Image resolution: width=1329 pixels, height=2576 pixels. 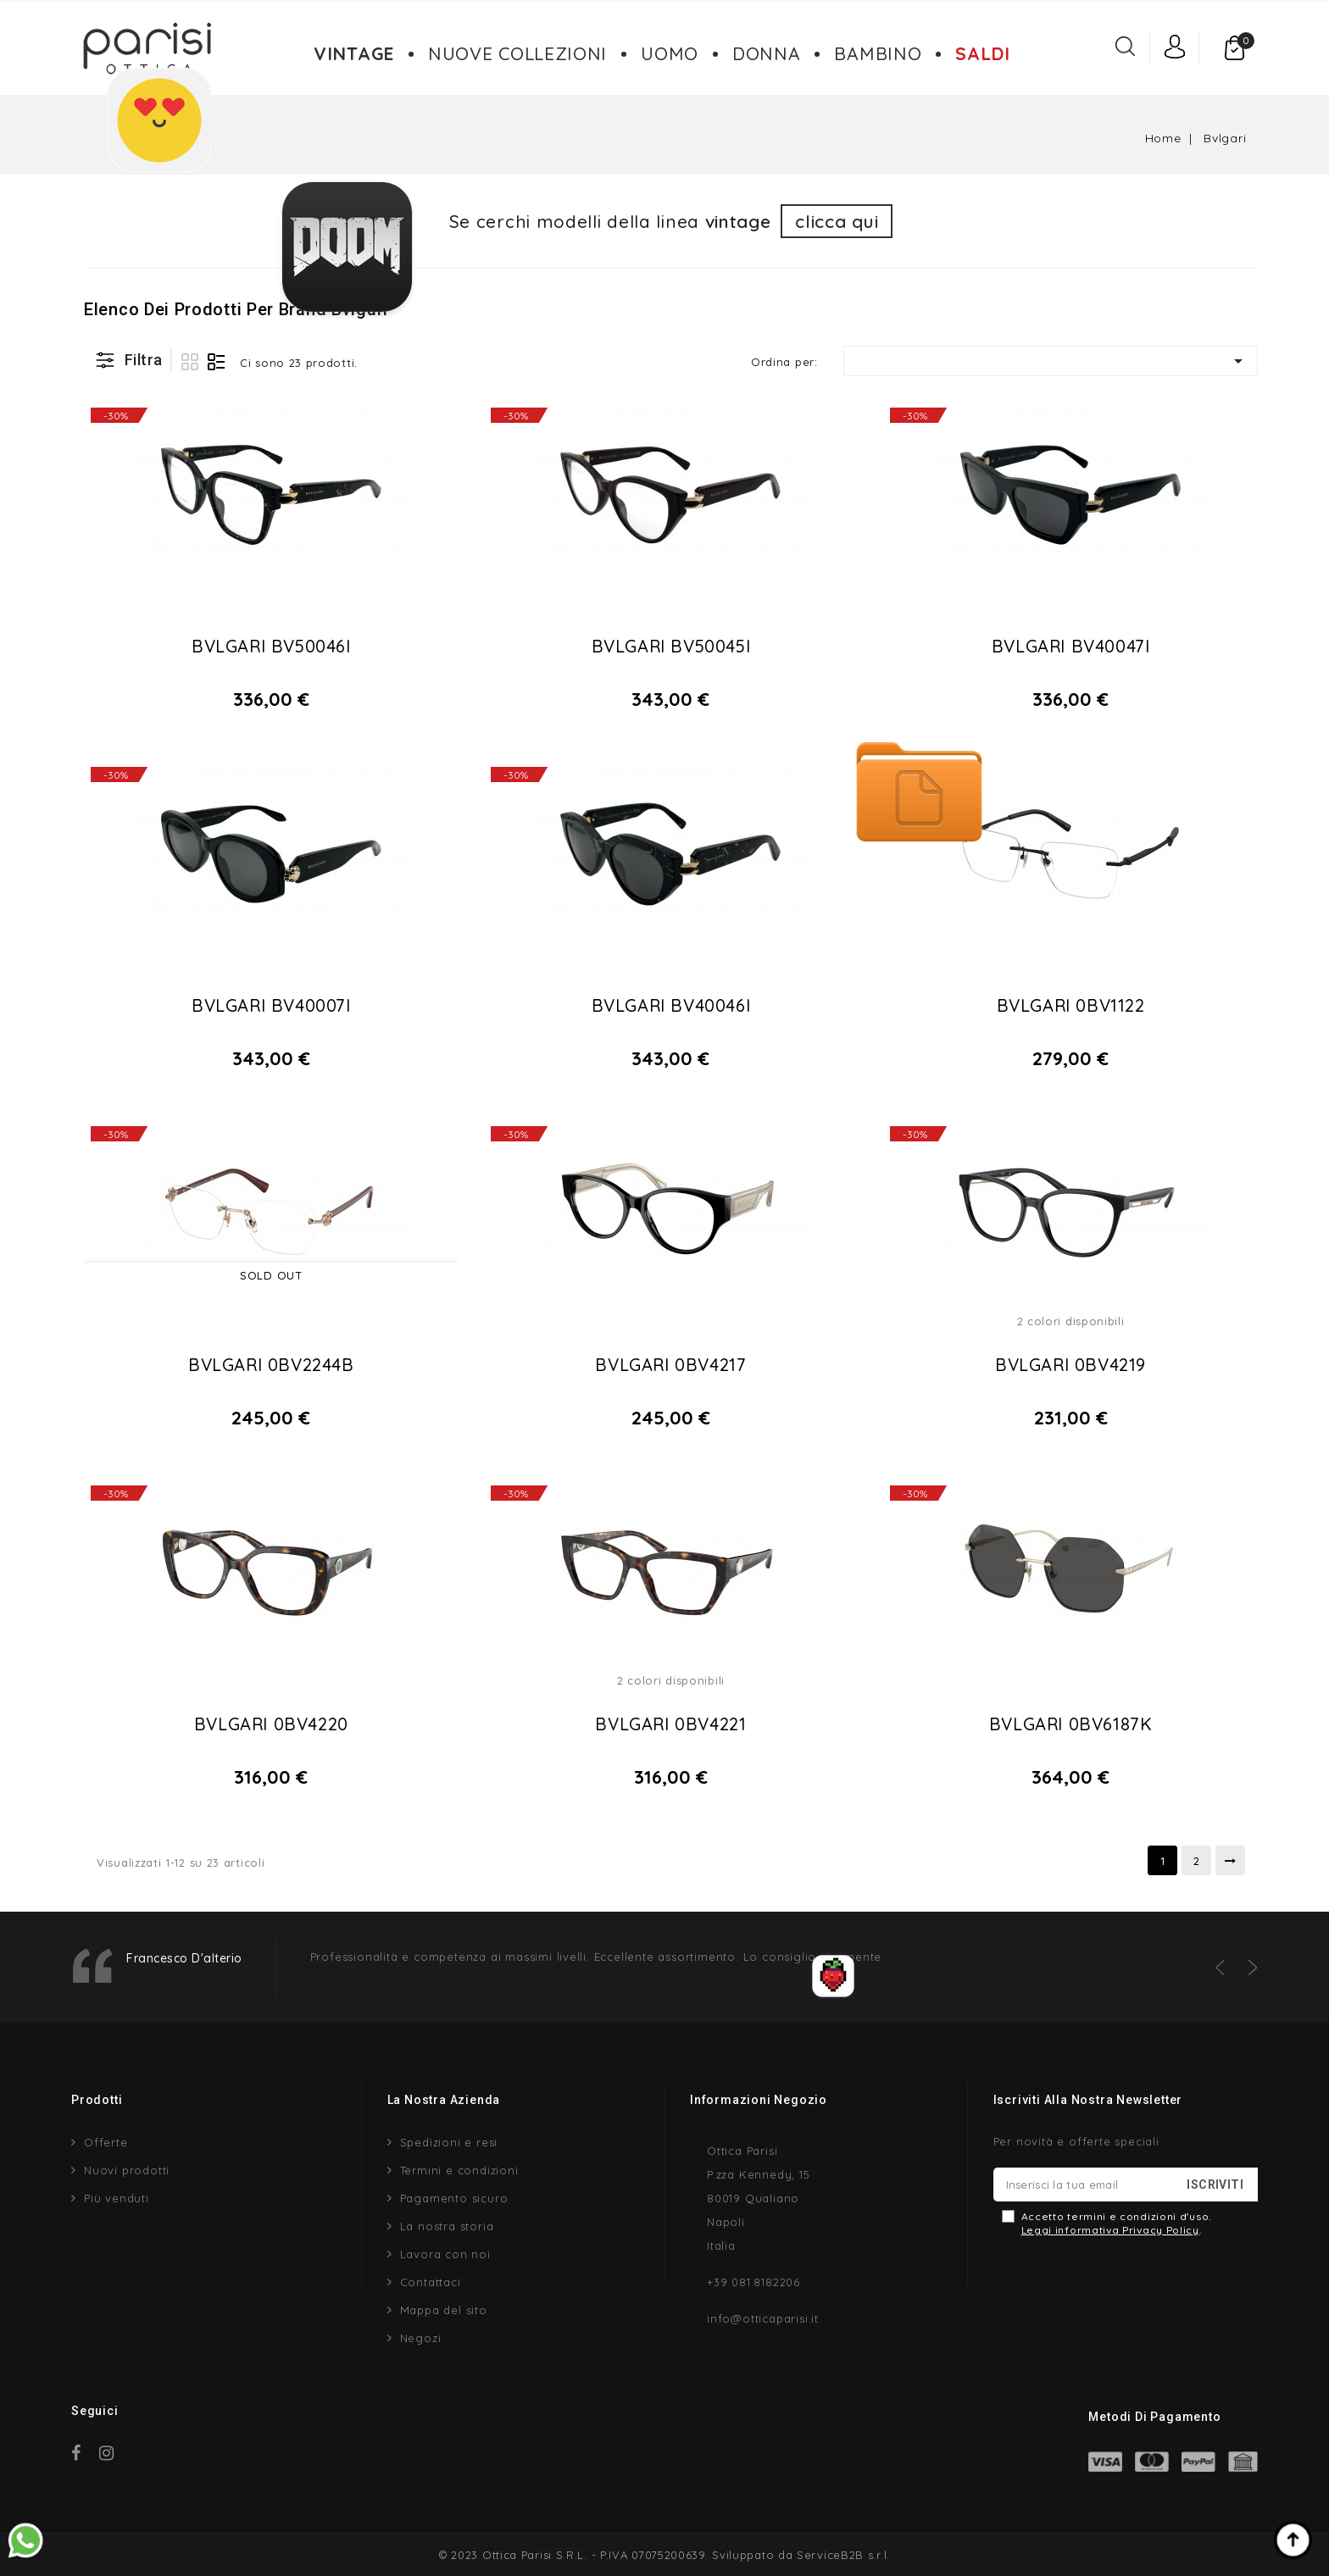 I want to click on launch DOOM (2016) game, so click(x=347, y=247).